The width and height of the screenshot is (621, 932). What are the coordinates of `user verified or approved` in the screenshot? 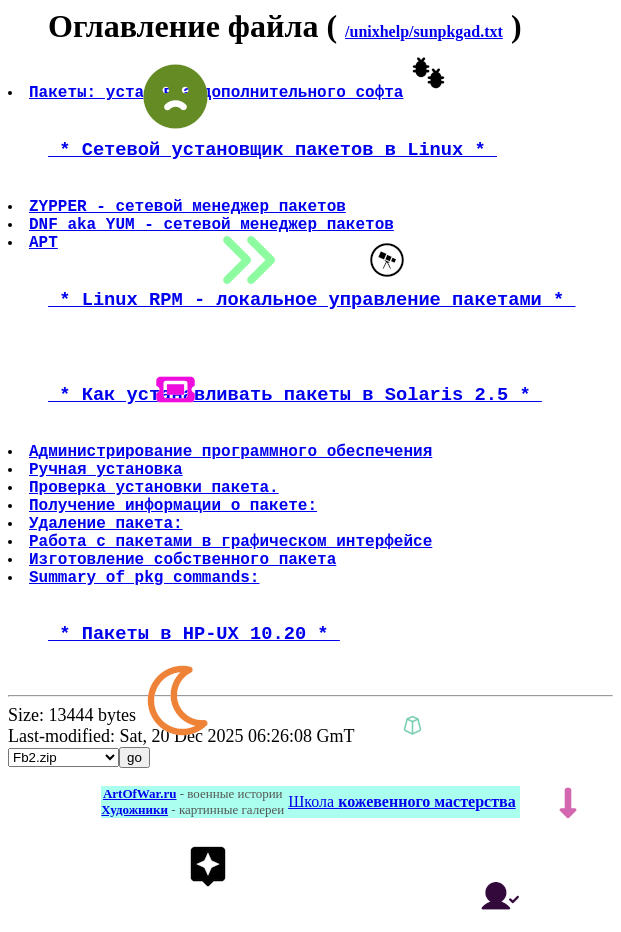 It's located at (499, 897).